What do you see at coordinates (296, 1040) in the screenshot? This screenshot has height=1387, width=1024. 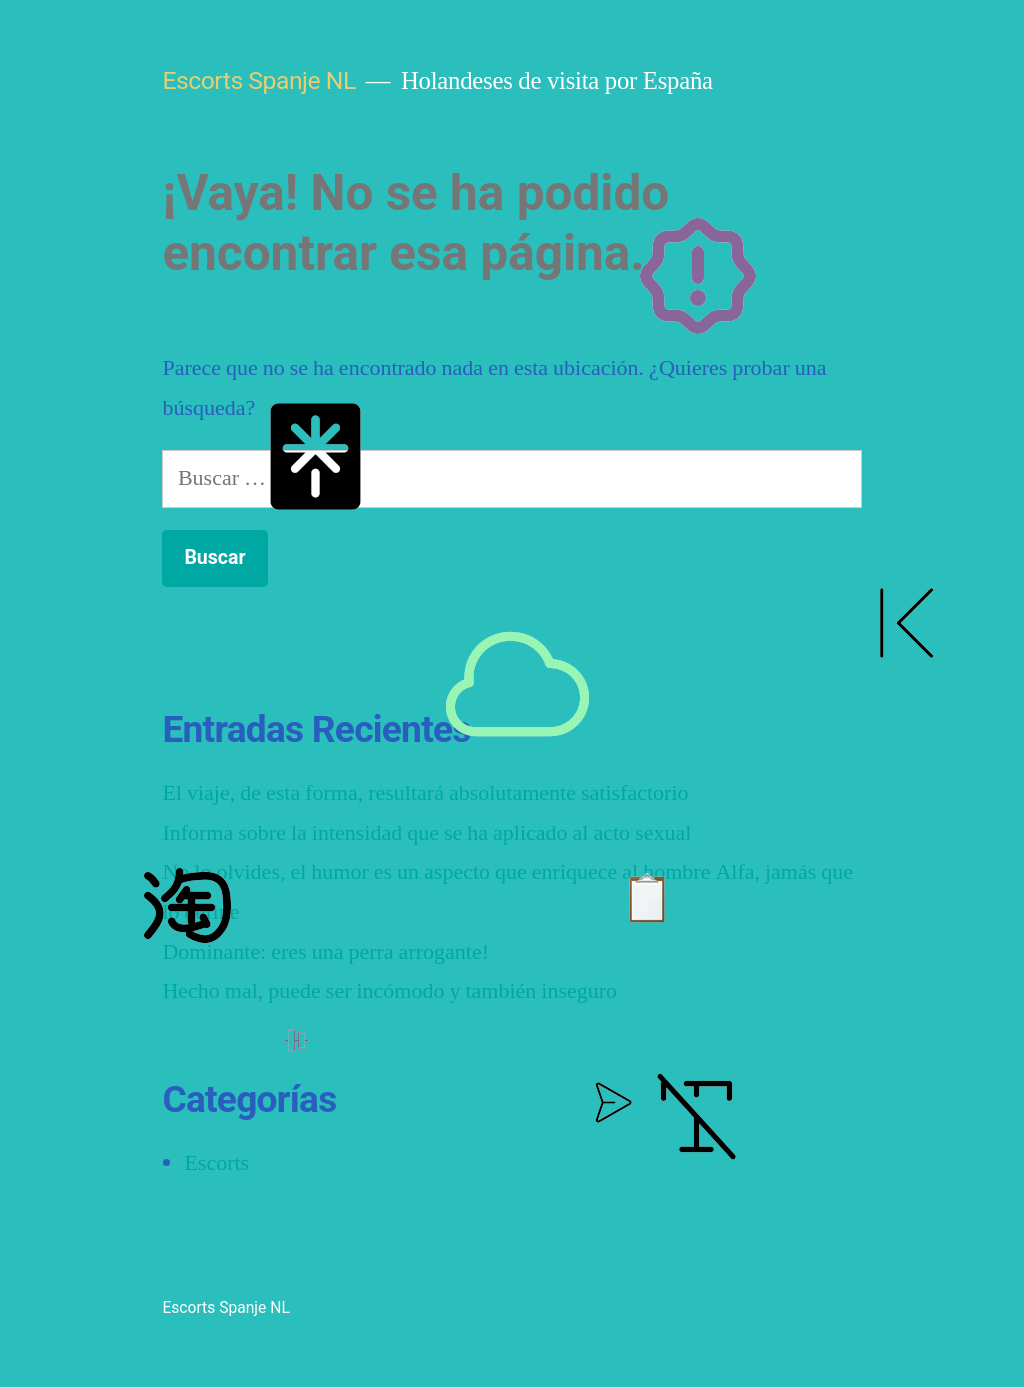 I see `align selected objects to vertical center` at bounding box center [296, 1040].